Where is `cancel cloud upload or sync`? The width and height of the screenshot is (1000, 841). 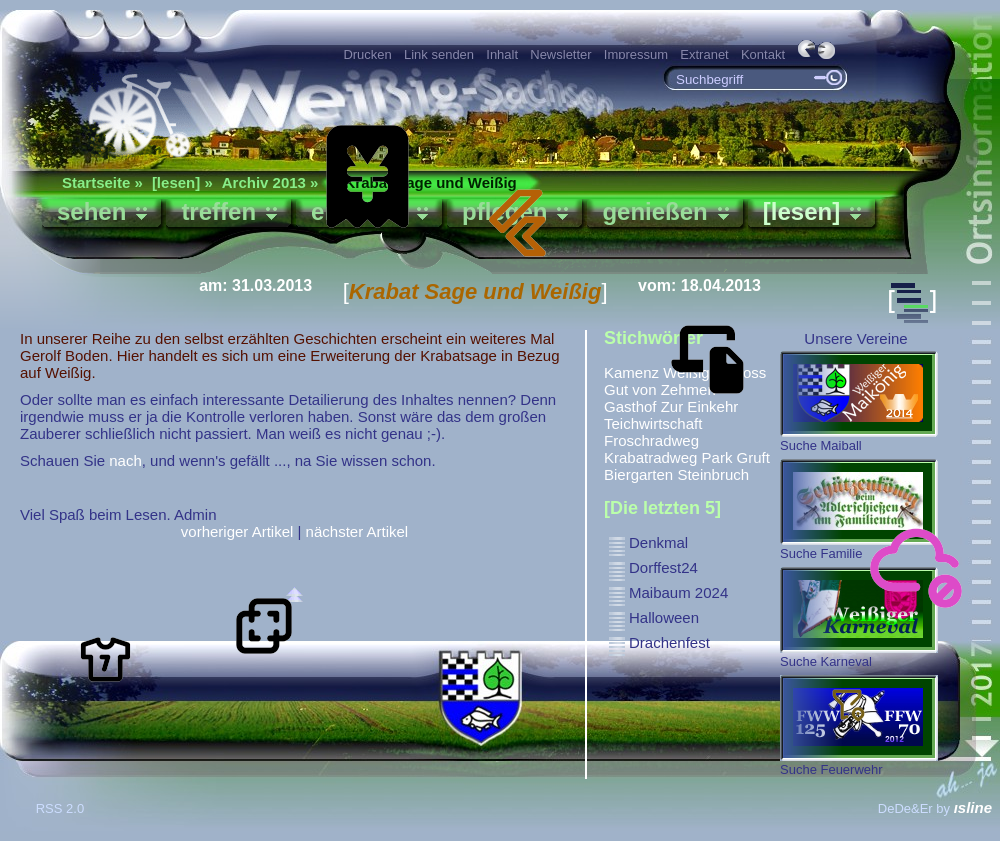 cancel cloud upload or sync is located at coordinates (916, 562).